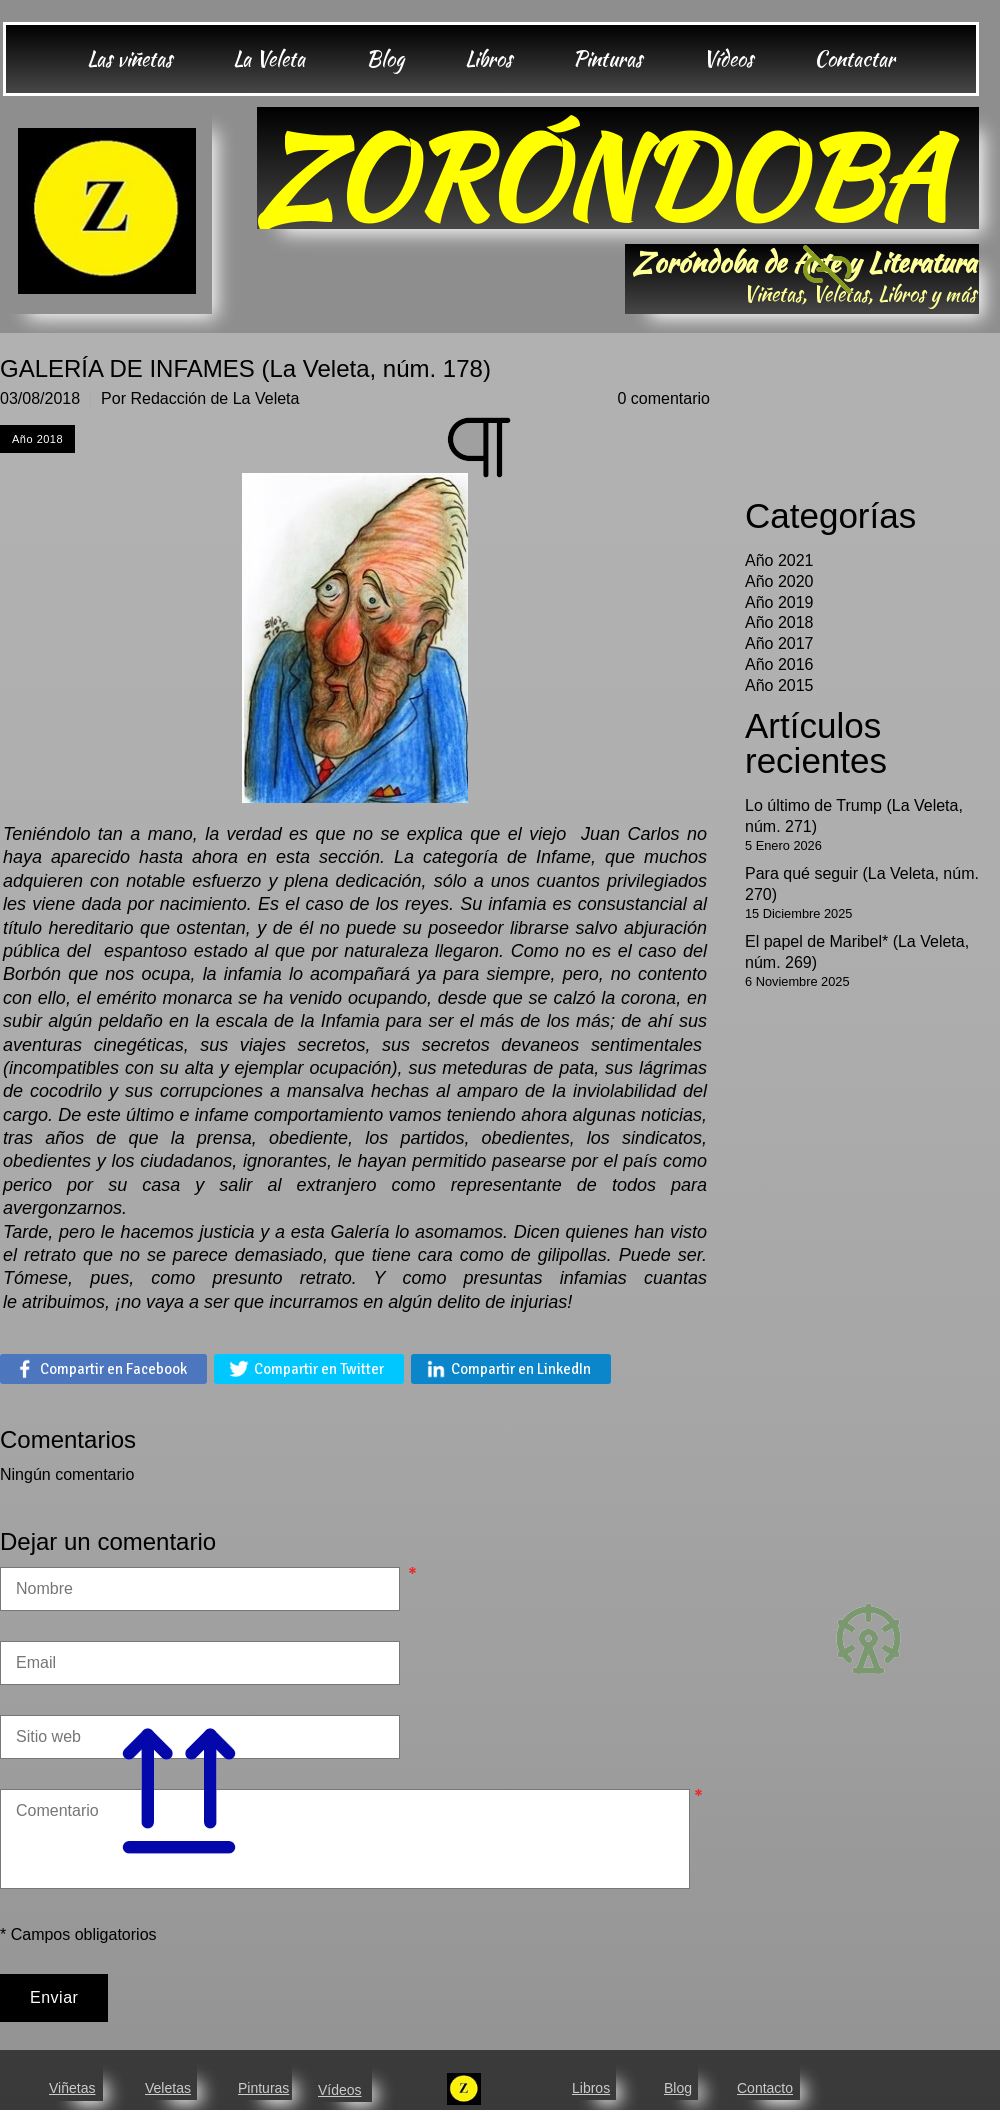 The width and height of the screenshot is (1000, 2110). Describe the element at coordinates (179, 1791) in the screenshot. I see `upload multiple files` at that location.